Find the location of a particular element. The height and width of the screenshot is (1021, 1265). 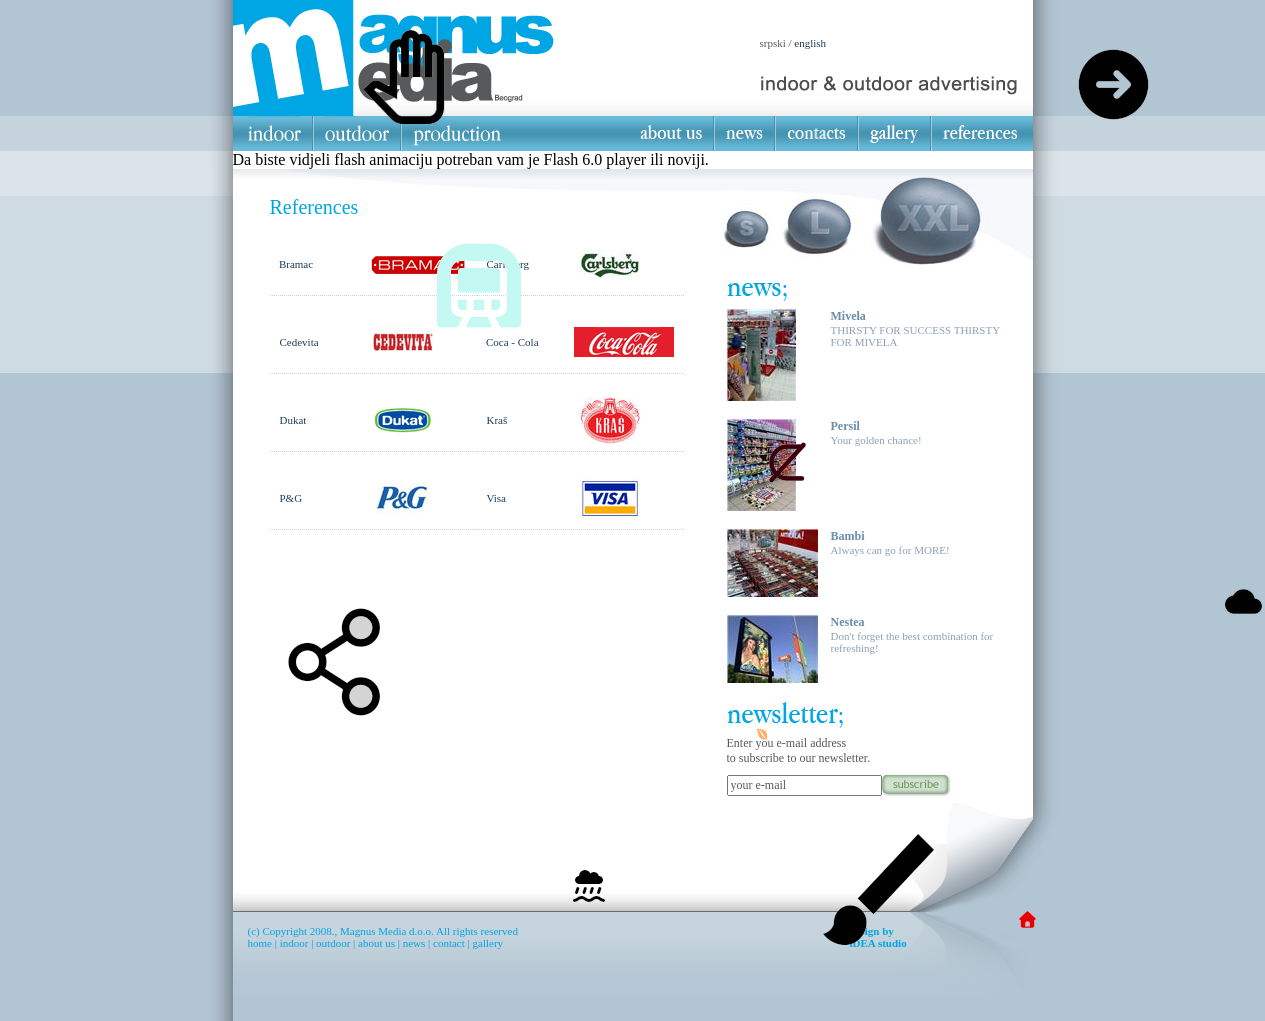

indicates rainy weather with flooding conditions is located at coordinates (589, 886).